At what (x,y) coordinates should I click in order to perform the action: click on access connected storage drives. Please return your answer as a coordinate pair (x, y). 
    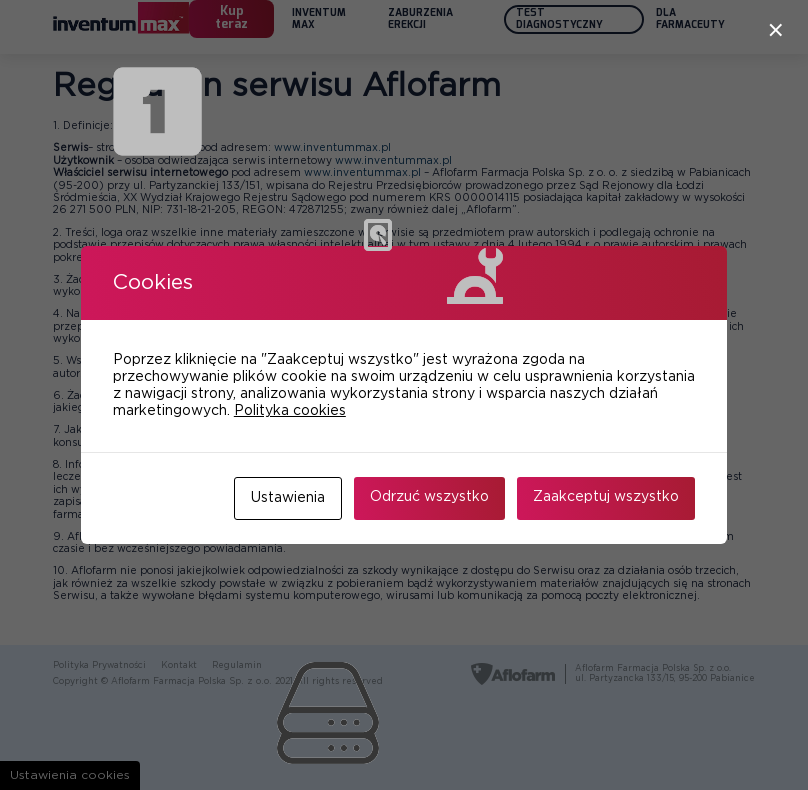
    Looking at the image, I should click on (328, 713).